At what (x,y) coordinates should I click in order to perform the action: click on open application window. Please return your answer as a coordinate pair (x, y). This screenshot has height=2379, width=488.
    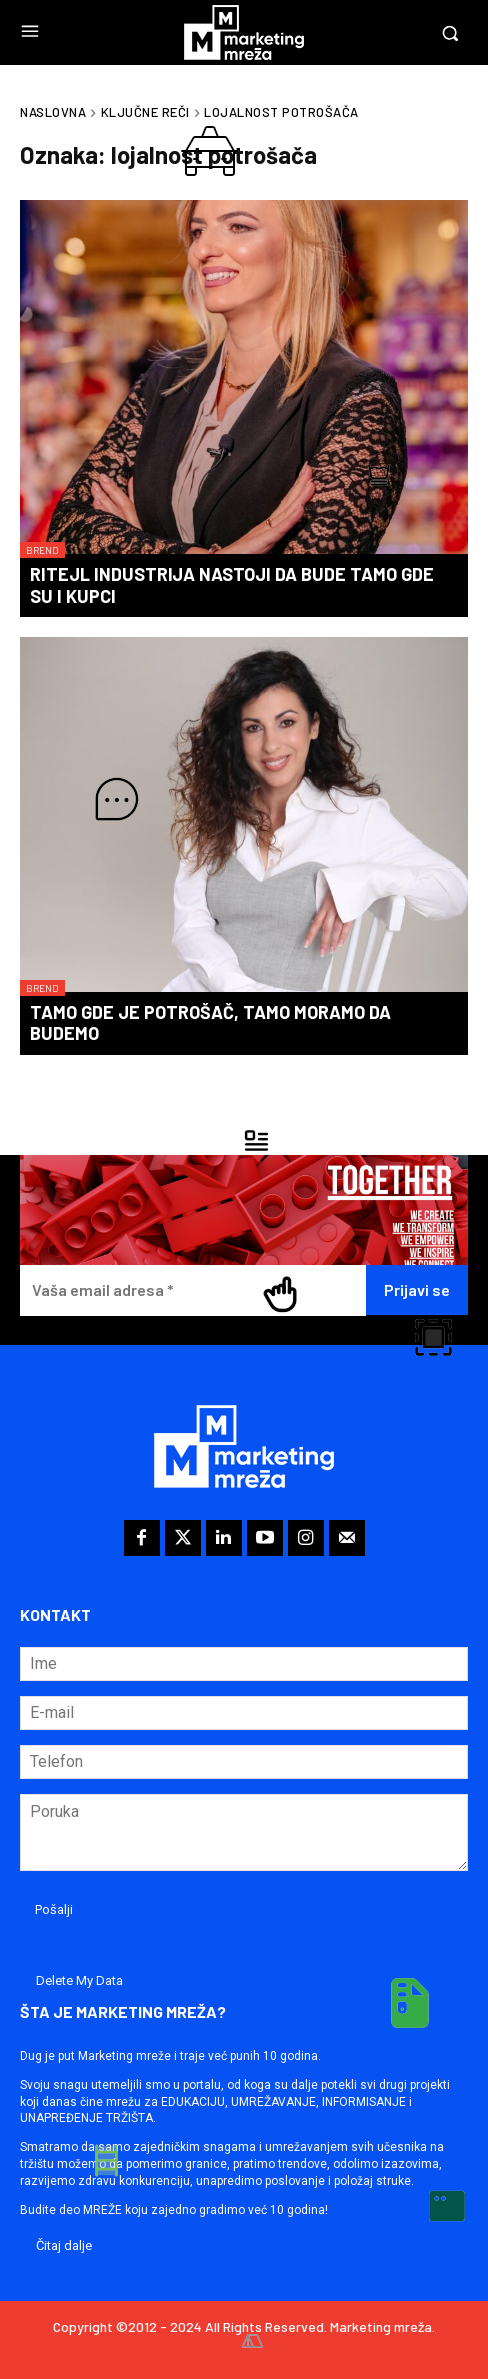
    Looking at the image, I should click on (447, 2206).